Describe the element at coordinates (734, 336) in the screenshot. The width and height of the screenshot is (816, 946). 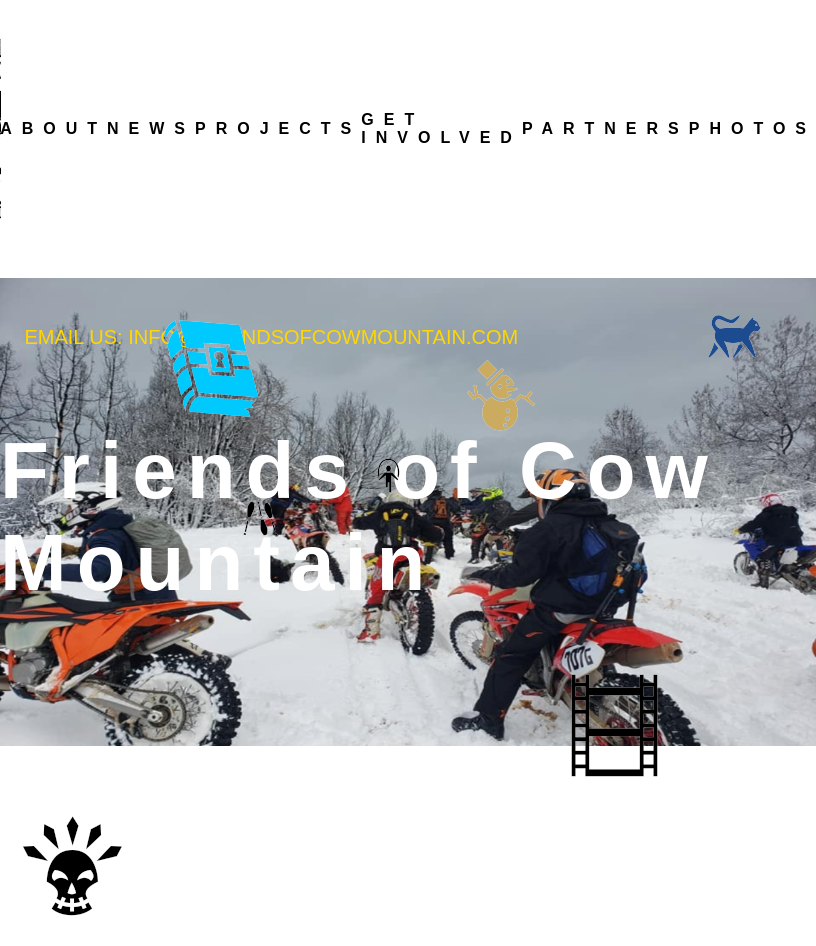
I see `indicates a cat or pet-related category` at that location.